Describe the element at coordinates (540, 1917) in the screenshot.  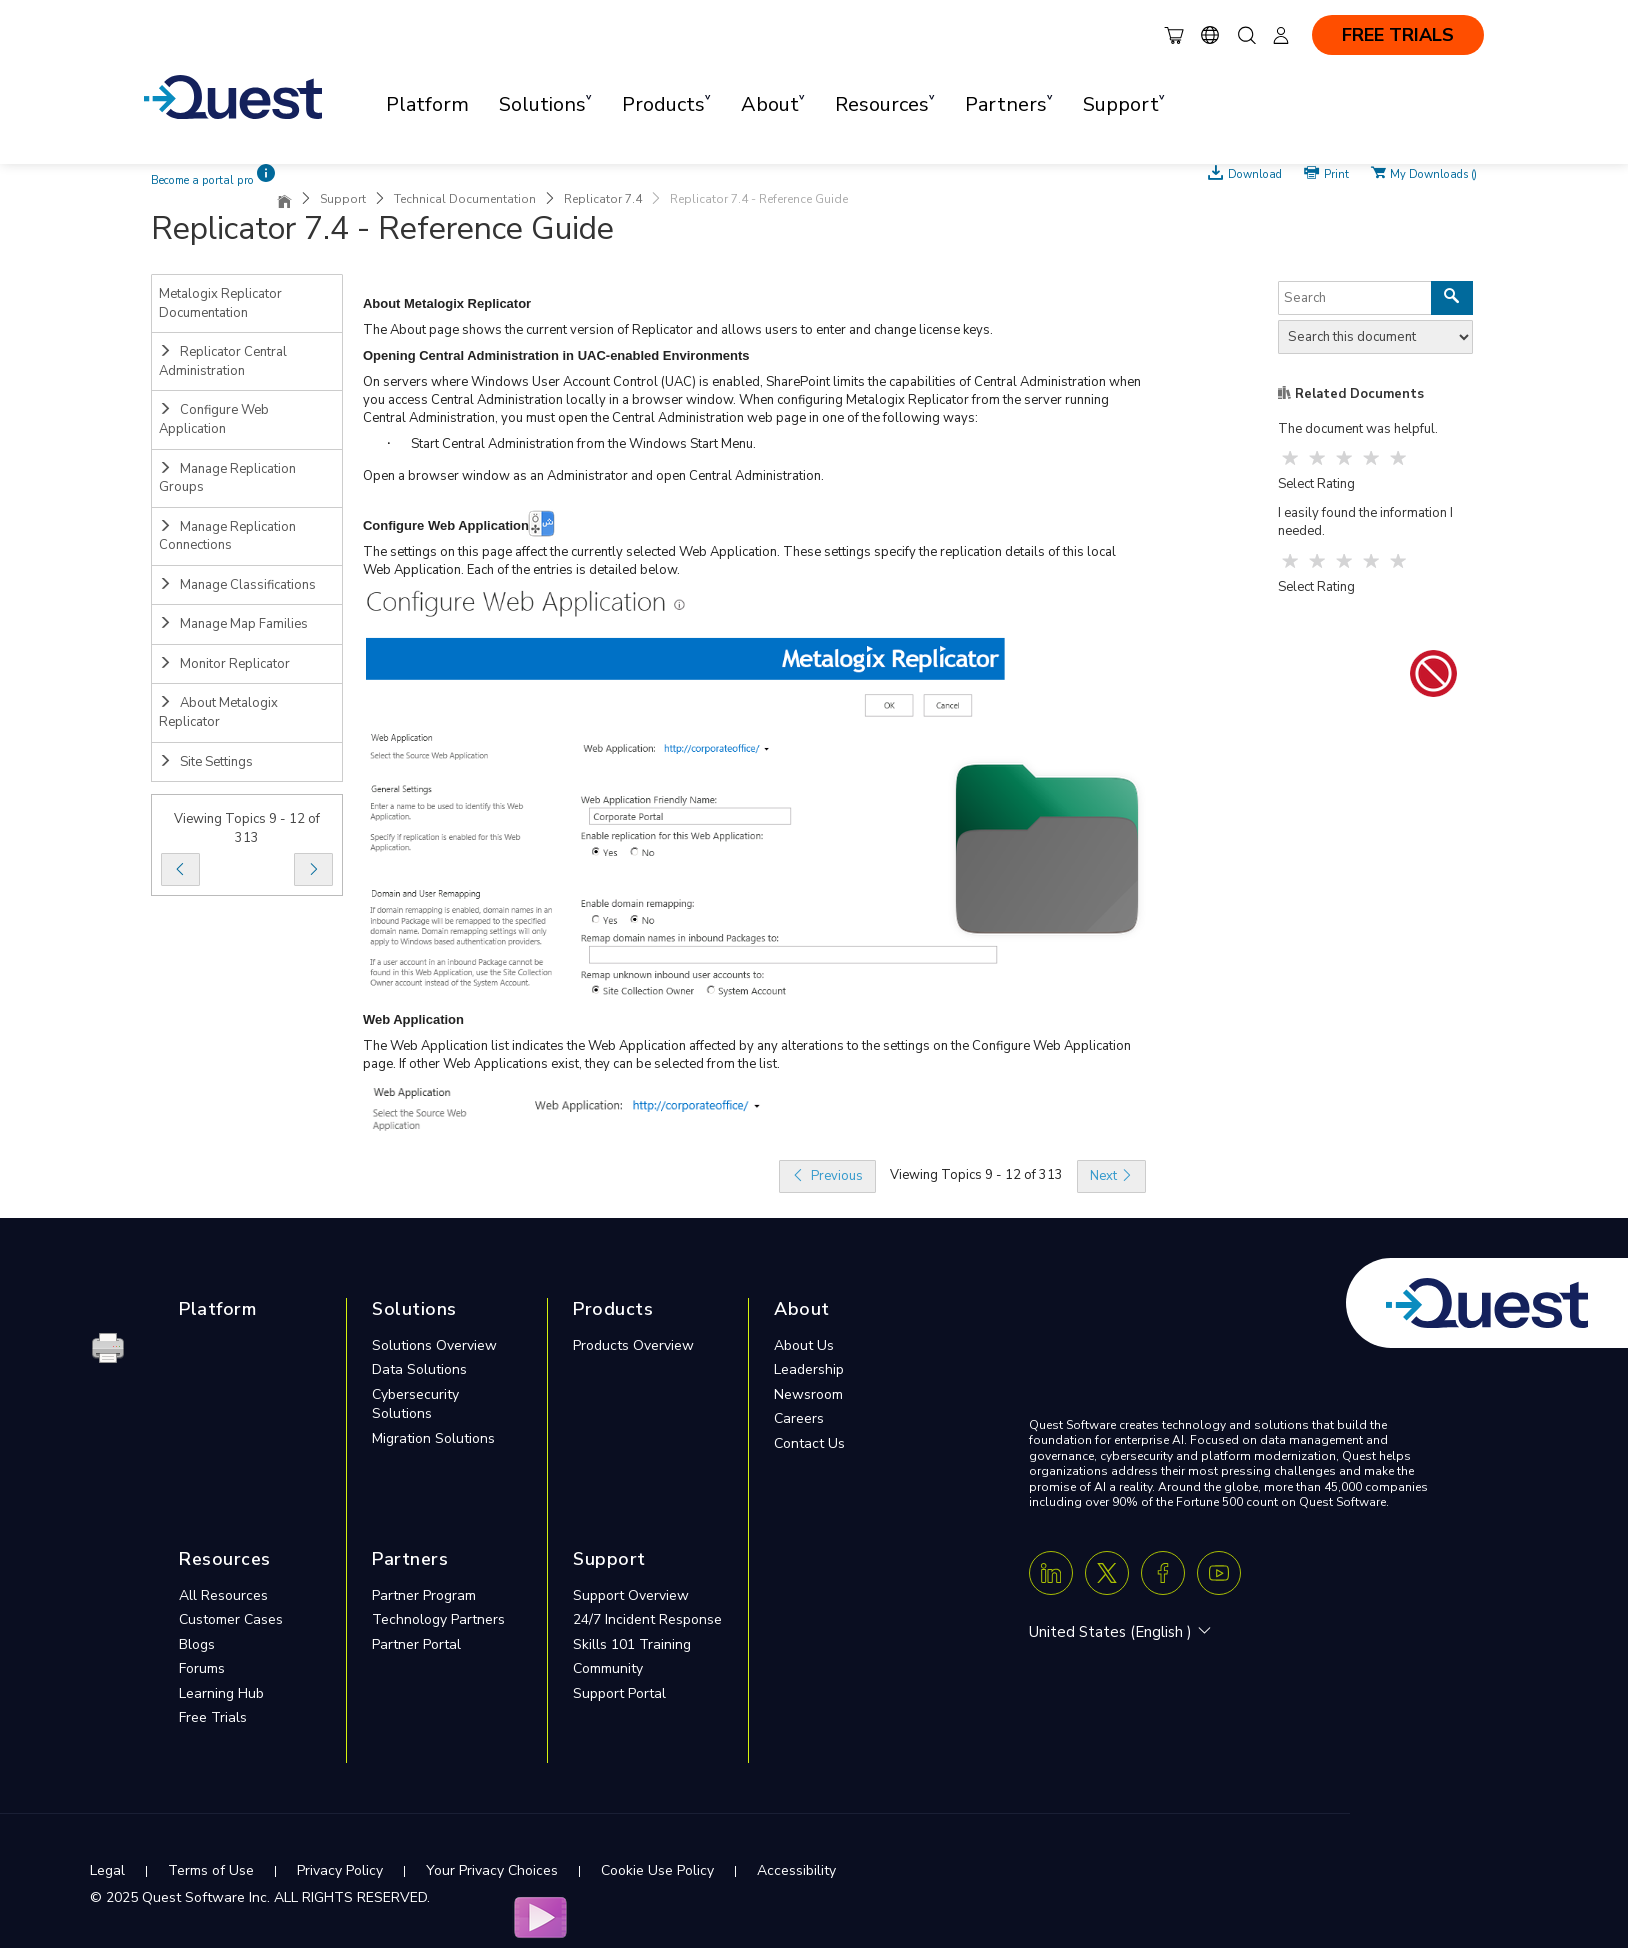
I see `open celluloid media player` at that location.